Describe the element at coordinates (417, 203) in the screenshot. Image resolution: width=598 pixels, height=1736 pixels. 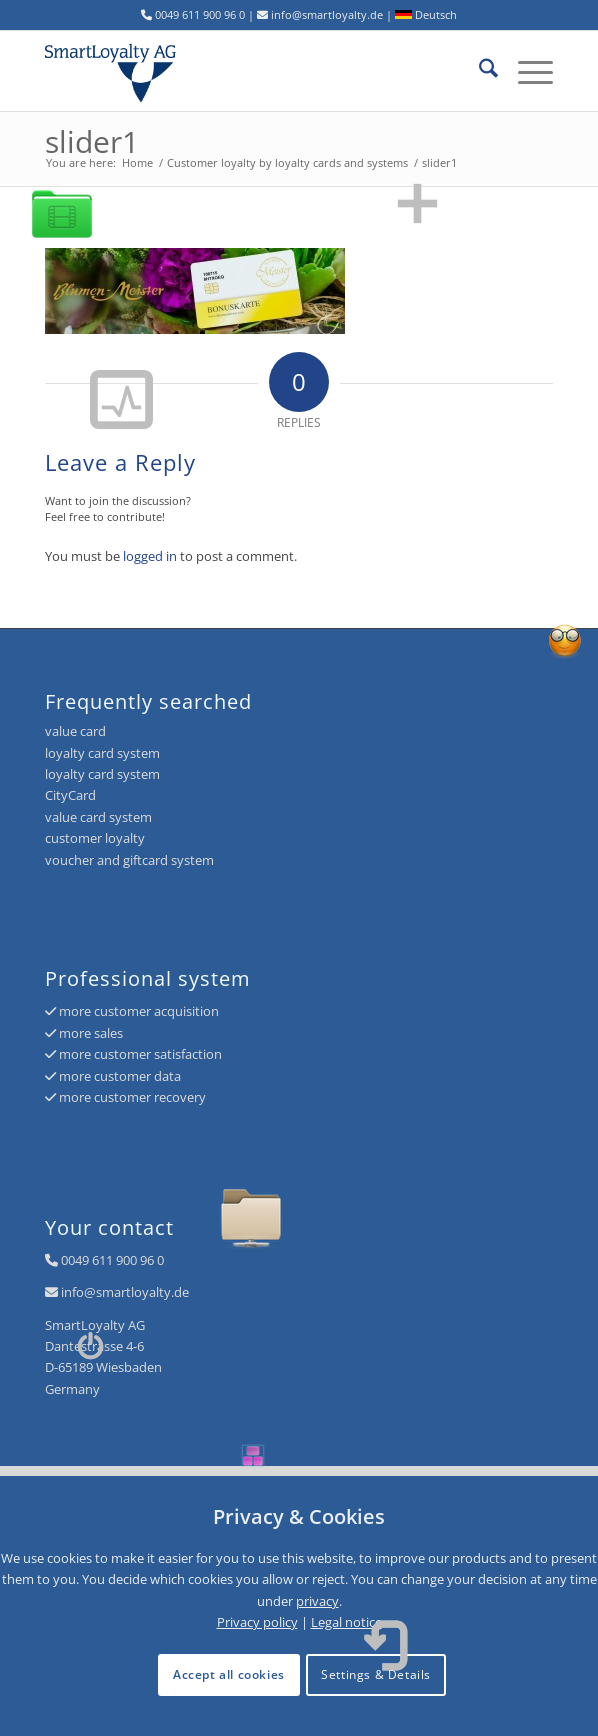
I see `add a new item to a list` at that location.